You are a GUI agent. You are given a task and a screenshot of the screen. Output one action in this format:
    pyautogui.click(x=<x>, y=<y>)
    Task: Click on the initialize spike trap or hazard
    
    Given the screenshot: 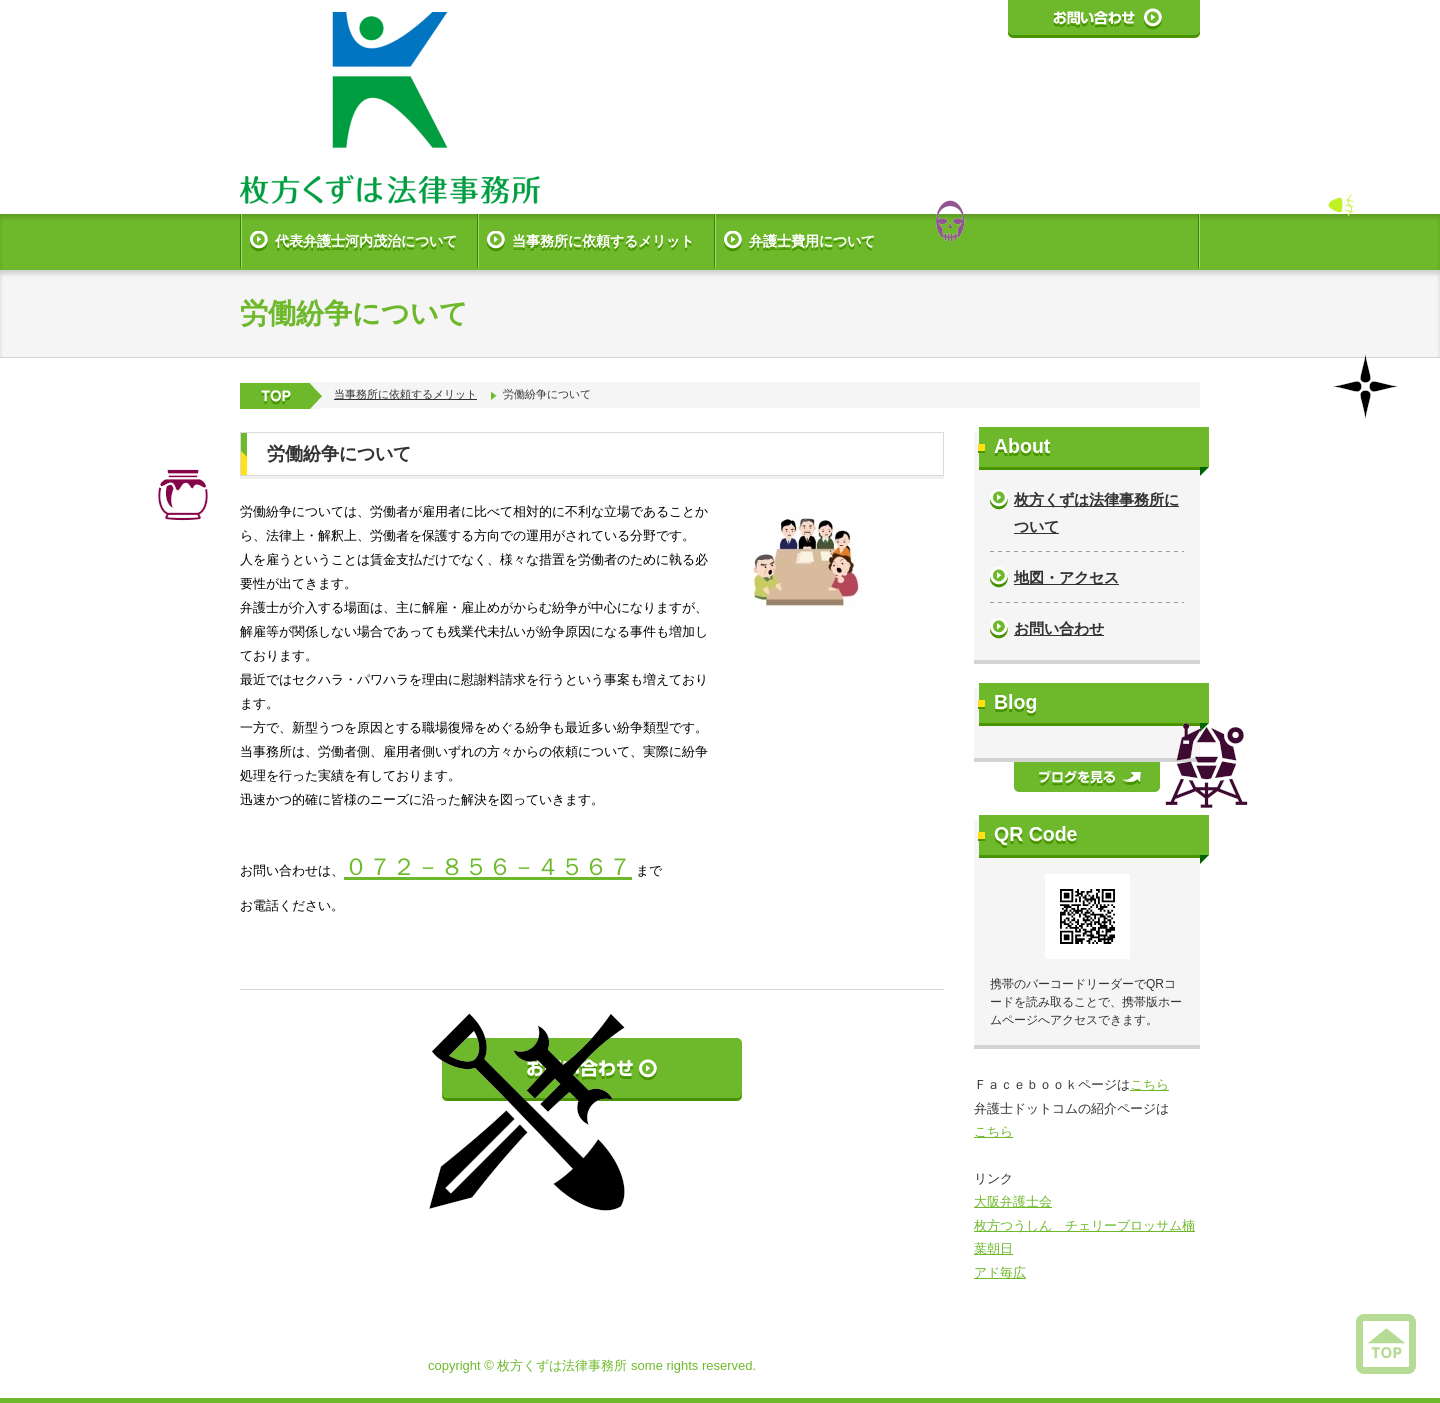 What is the action you would take?
    pyautogui.click(x=1365, y=386)
    